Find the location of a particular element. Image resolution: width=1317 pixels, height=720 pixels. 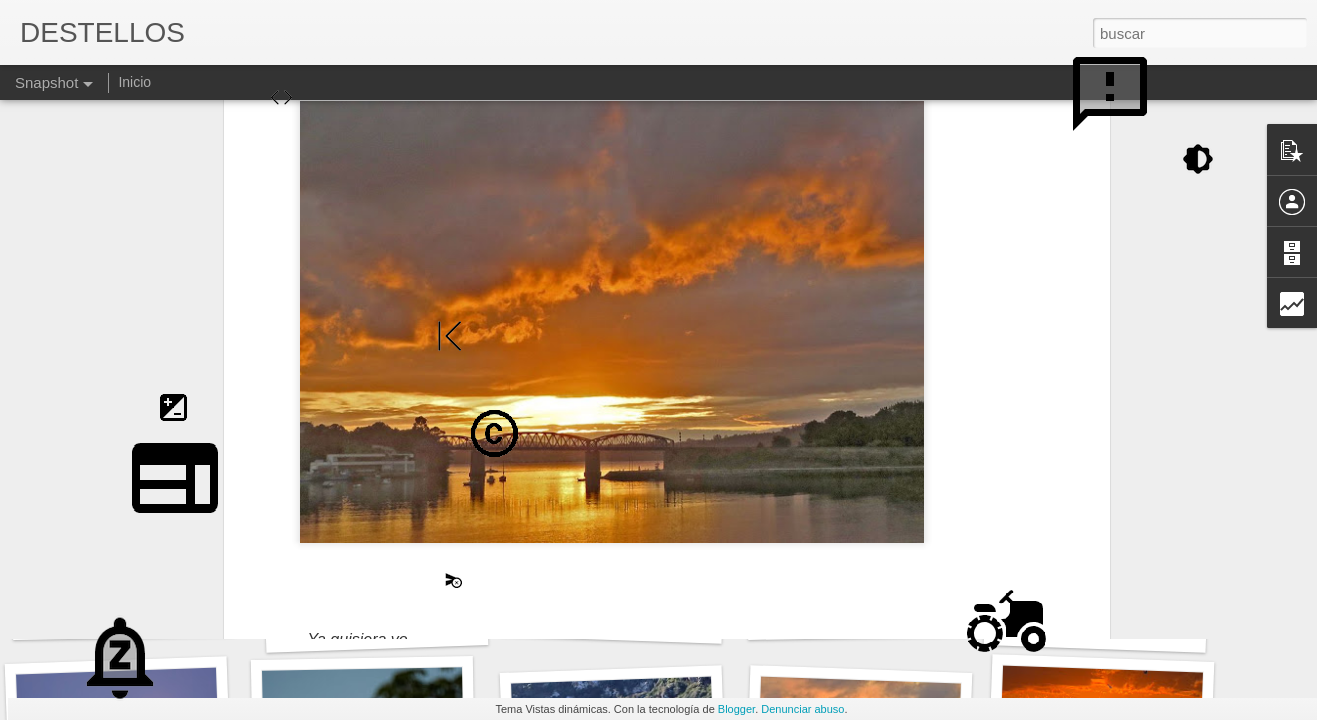

open web browser is located at coordinates (175, 478).